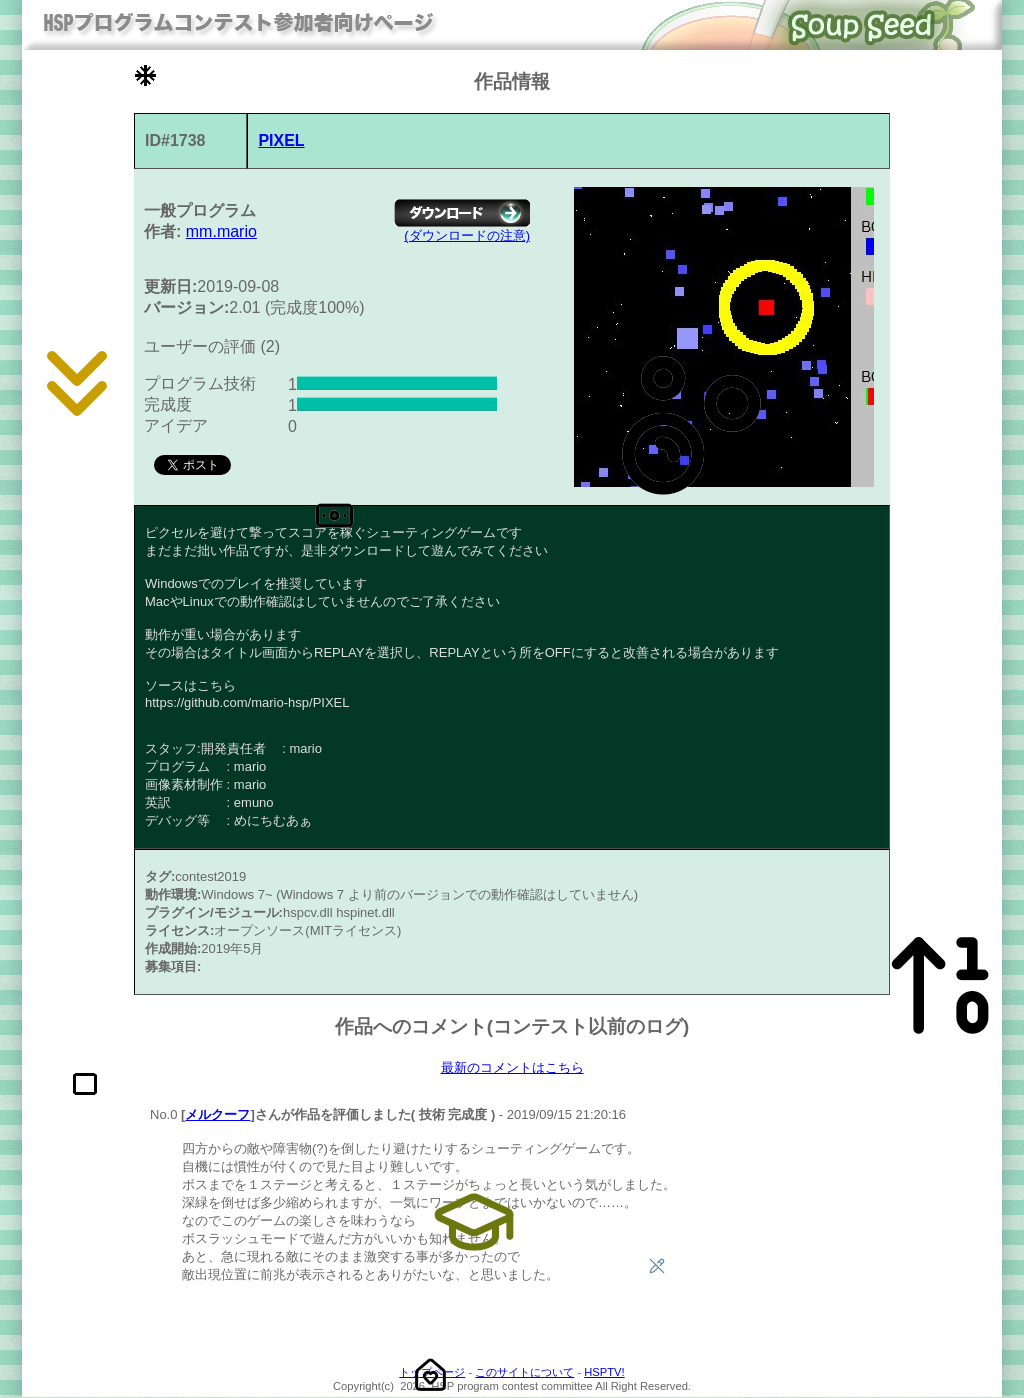 The image size is (1024, 1398). I want to click on access your favorite or loved home, so click(430, 1375).